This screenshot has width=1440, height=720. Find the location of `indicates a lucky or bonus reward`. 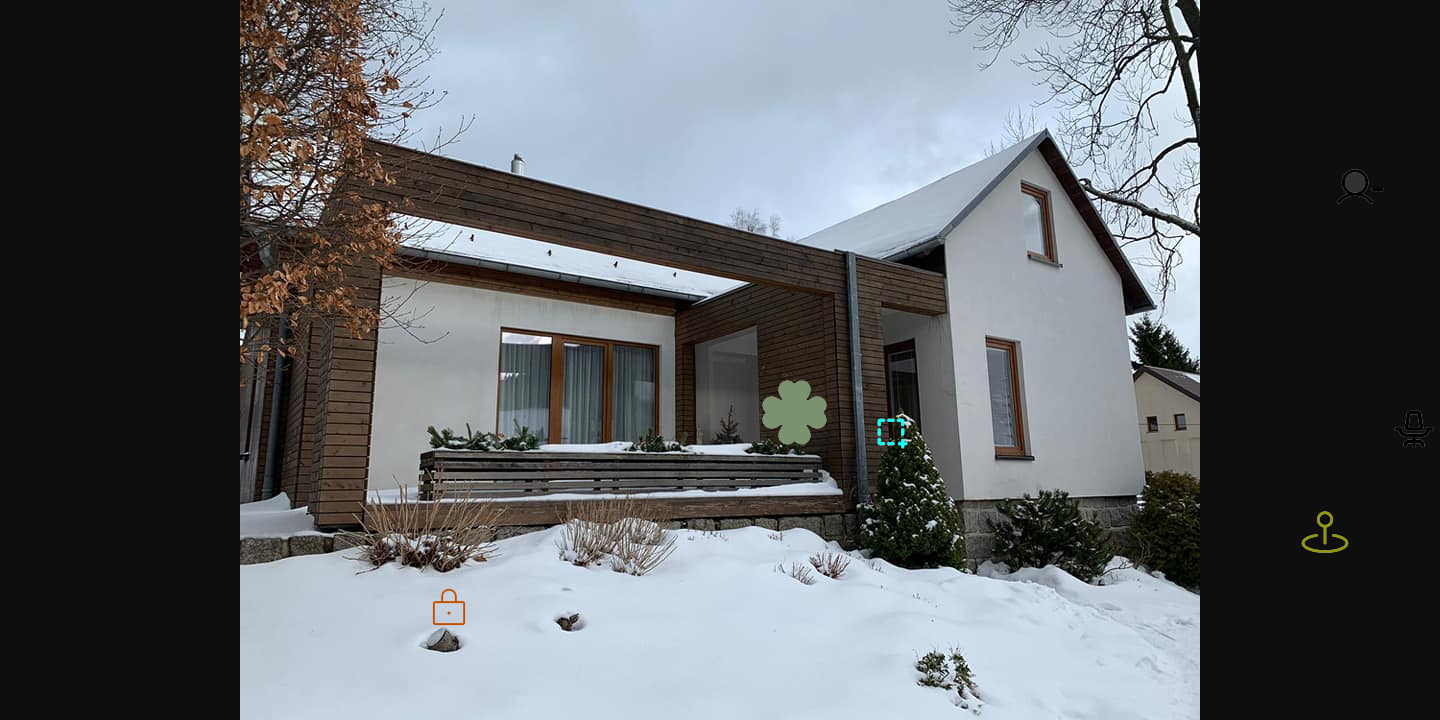

indicates a lucky or bonus reward is located at coordinates (794, 412).